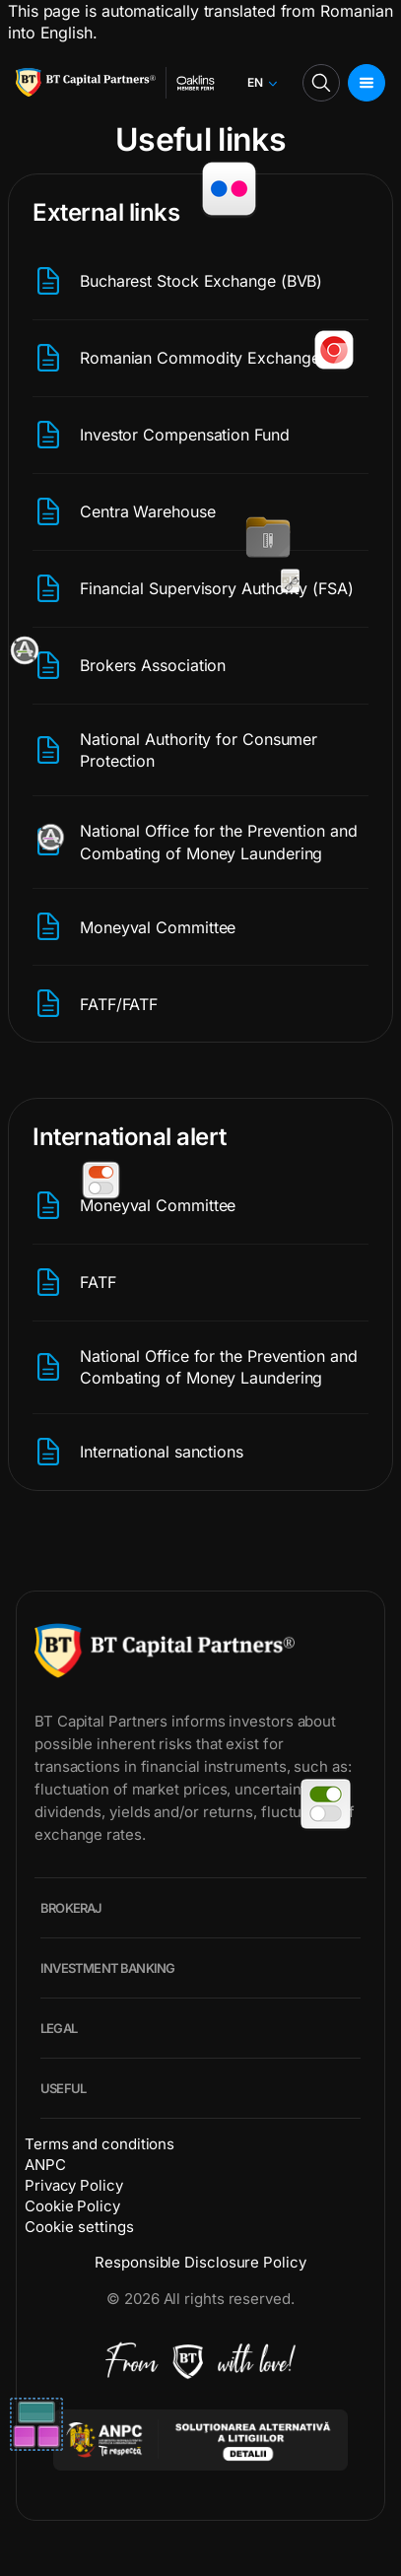  Describe the element at coordinates (50, 837) in the screenshot. I see `check for available software updates` at that location.